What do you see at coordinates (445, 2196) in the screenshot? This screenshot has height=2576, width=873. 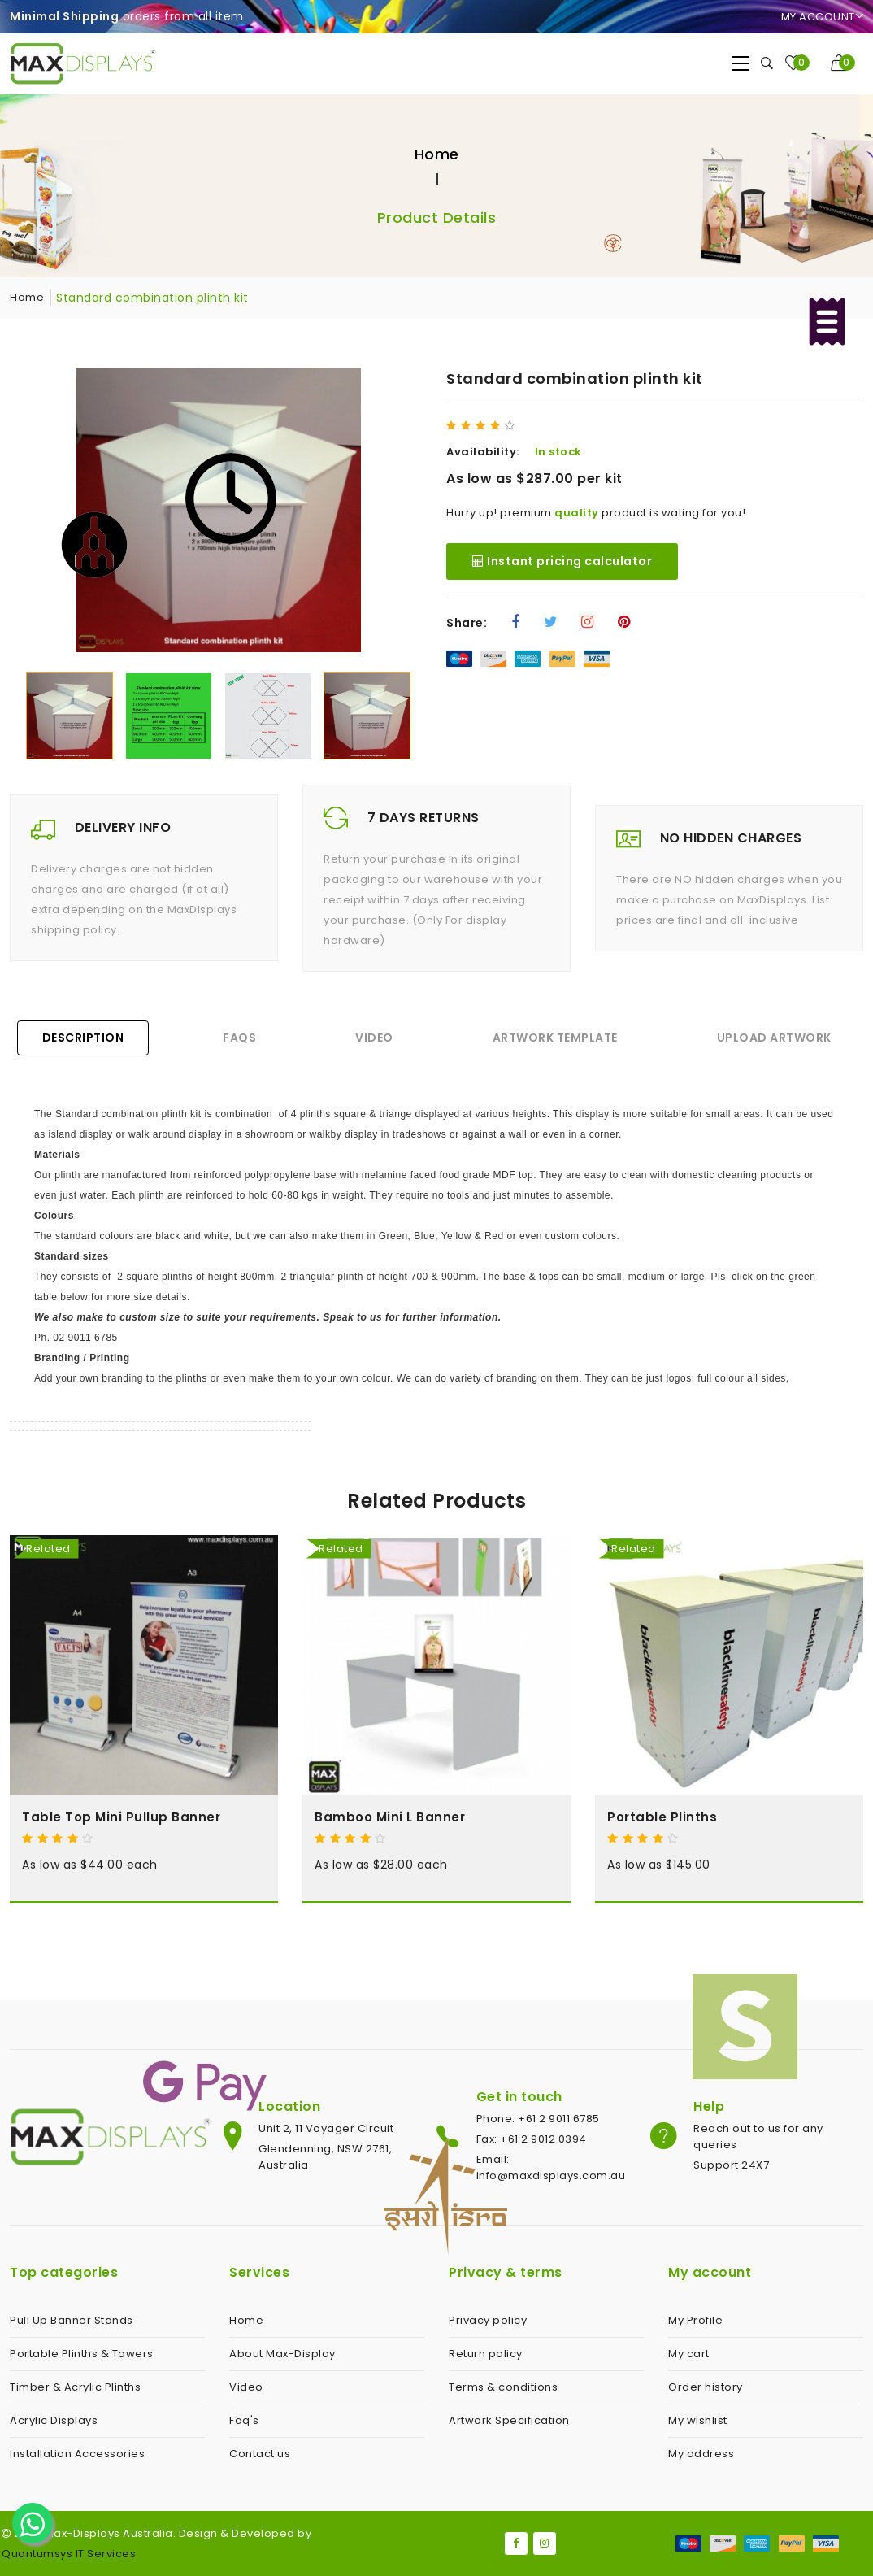 I see `link to ISRO (Indian Space Research Organisation) website` at bounding box center [445, 2196].